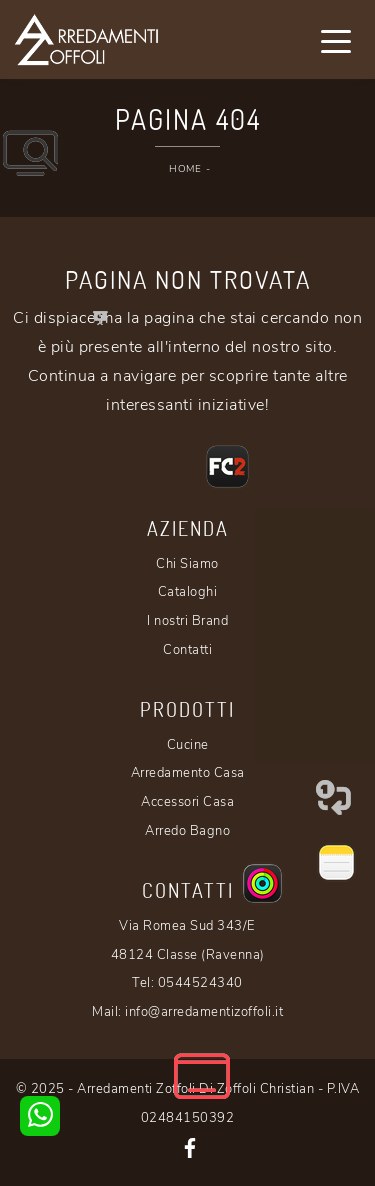  Describe the element at coordinates (227, 466) in the screenshot. I see `launch far cry 2 game` at that location.